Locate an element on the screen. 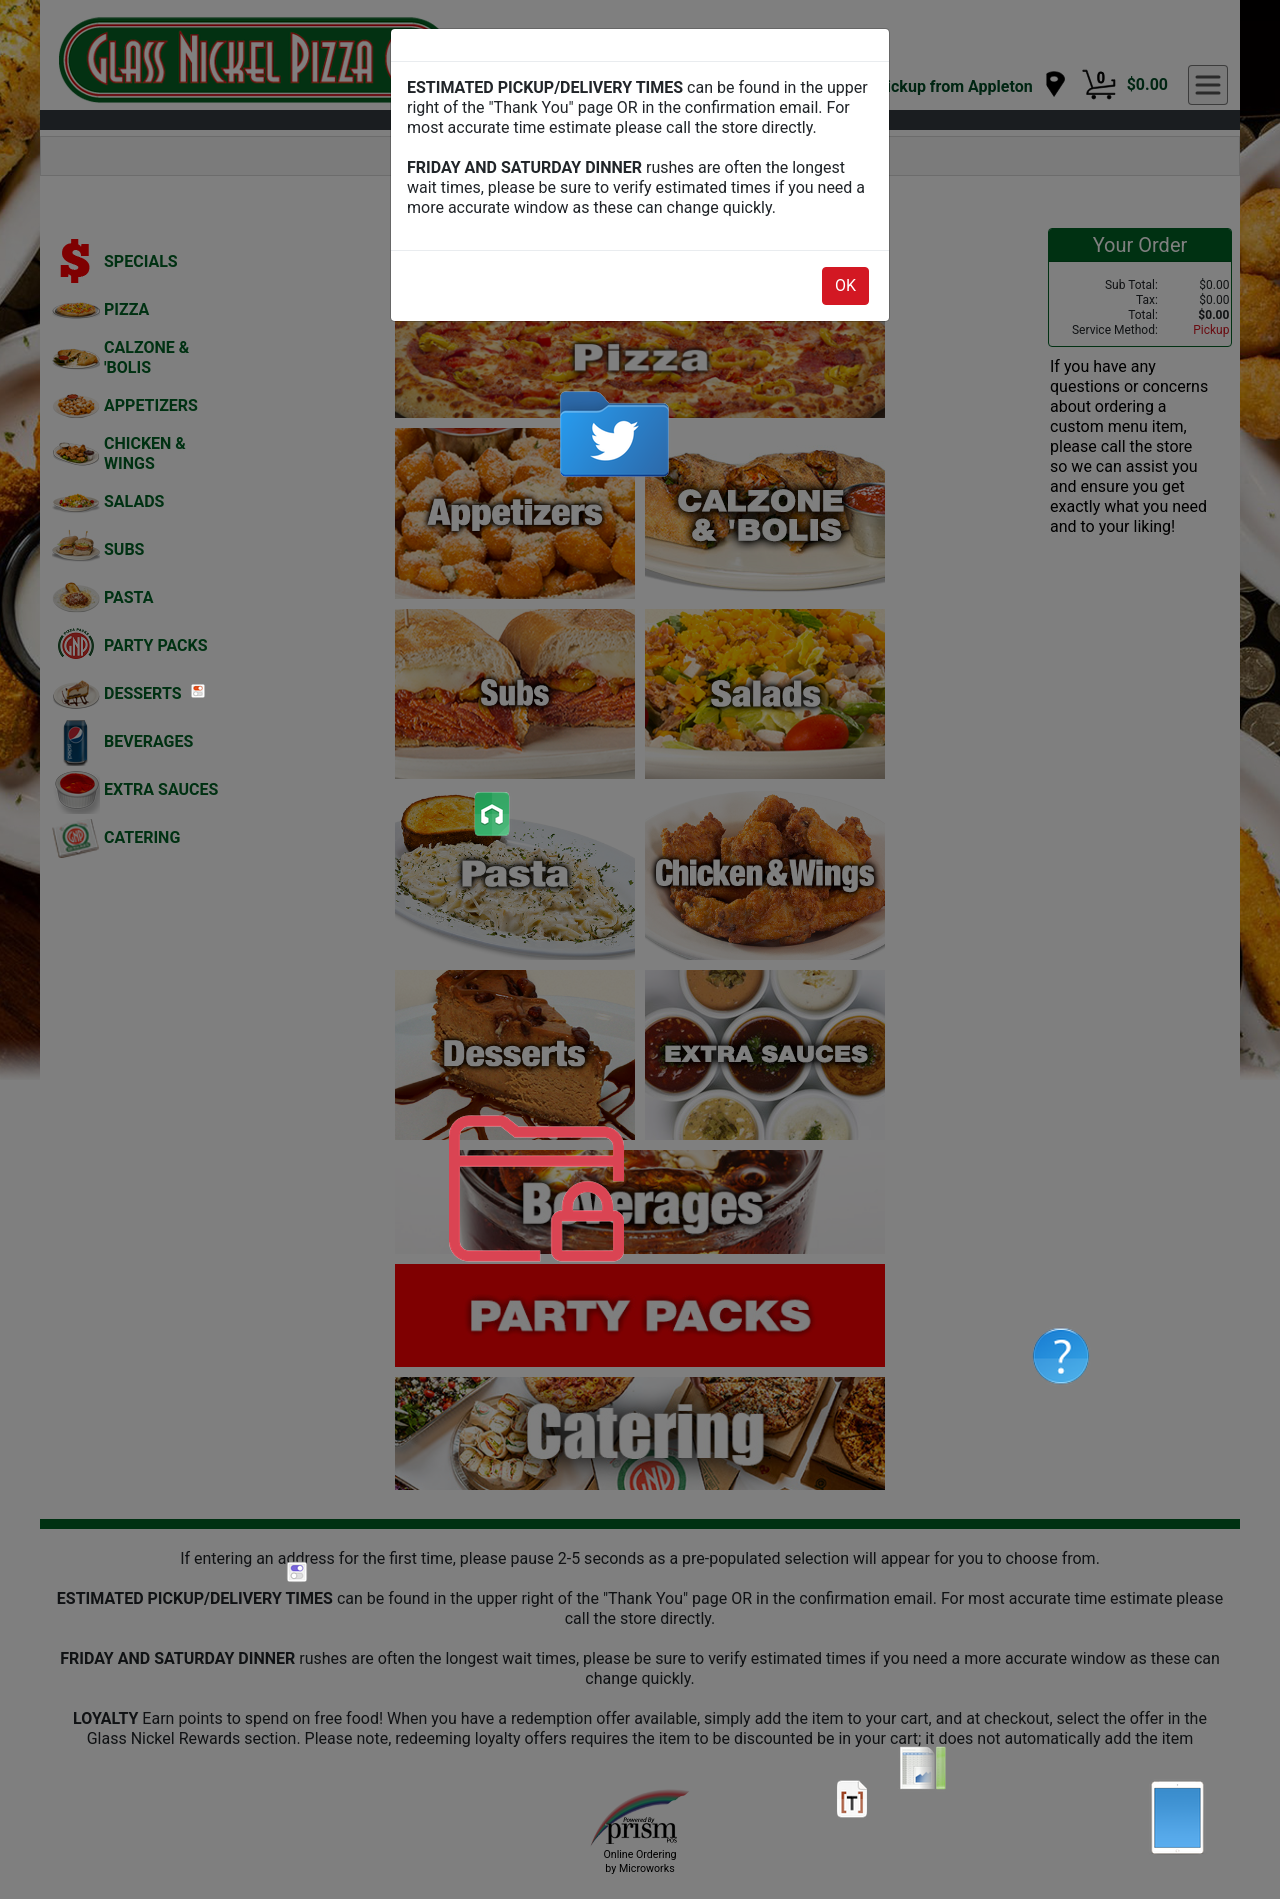 The image size is (1280, 1899). open system tweaks or customization settings is located at coordinates (297, 1572).